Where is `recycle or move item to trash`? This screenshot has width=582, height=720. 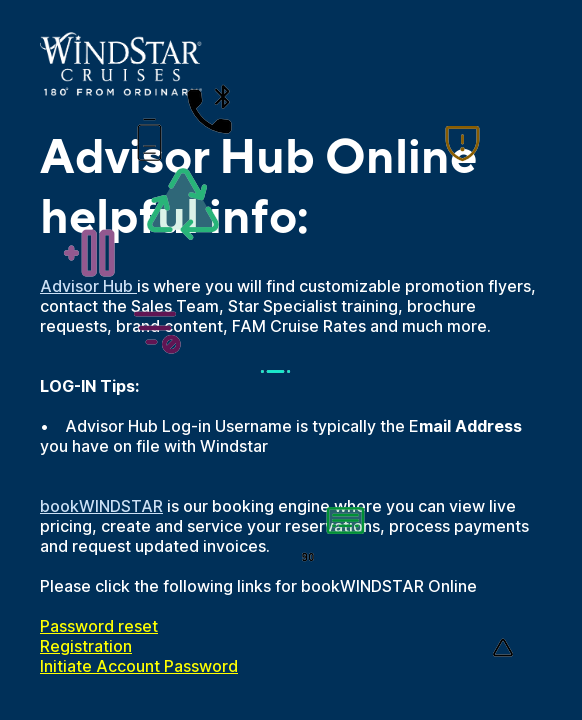
recycle or move item to trash is located at coordinates (183, 204).